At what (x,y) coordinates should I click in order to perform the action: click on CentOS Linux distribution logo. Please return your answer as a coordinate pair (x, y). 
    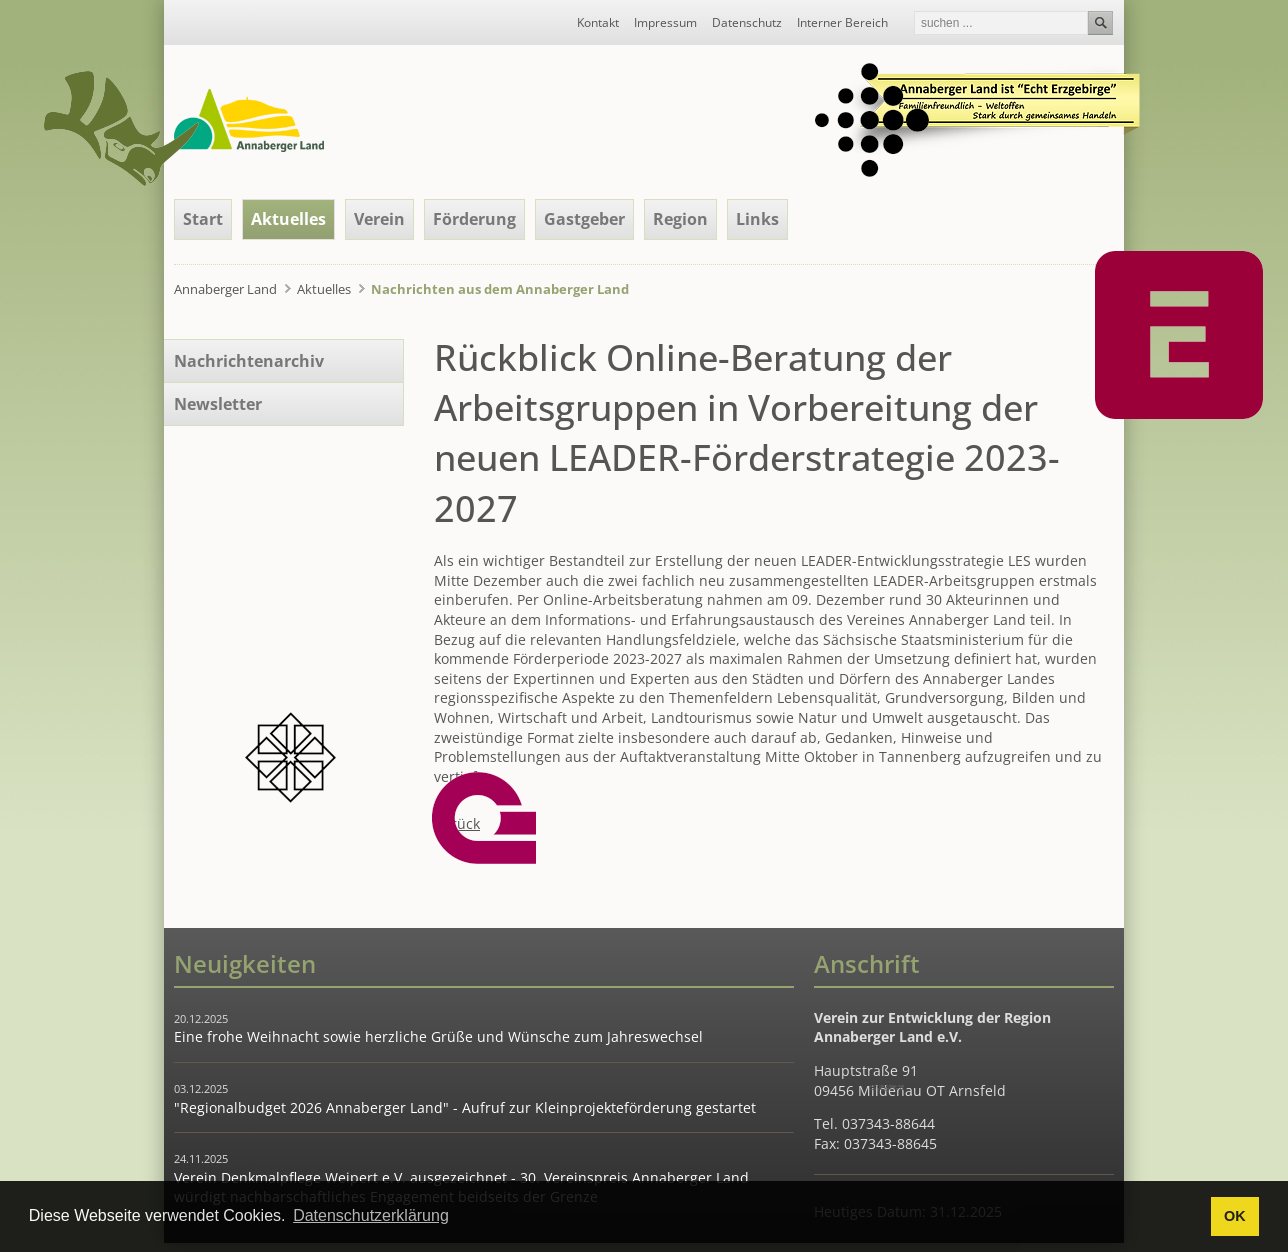
    Looking at the image, I should click on (290, 757).